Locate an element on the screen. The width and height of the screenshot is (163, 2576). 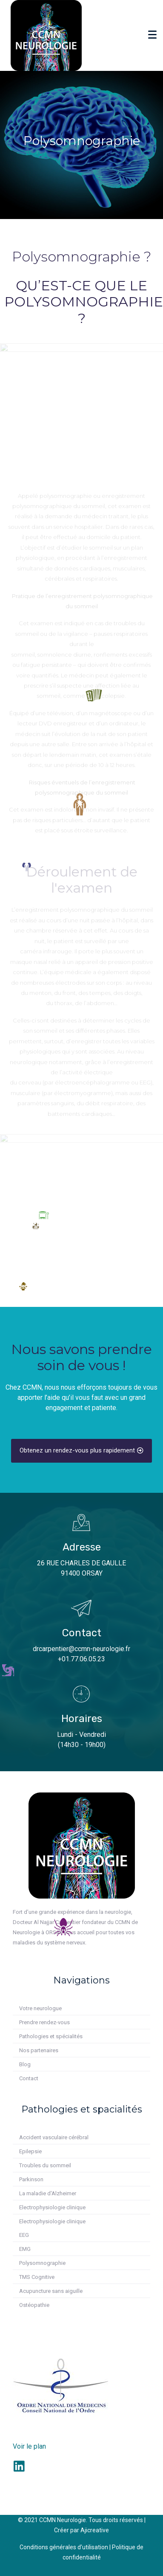
view kidney health information is located at coordinates (26, 867).